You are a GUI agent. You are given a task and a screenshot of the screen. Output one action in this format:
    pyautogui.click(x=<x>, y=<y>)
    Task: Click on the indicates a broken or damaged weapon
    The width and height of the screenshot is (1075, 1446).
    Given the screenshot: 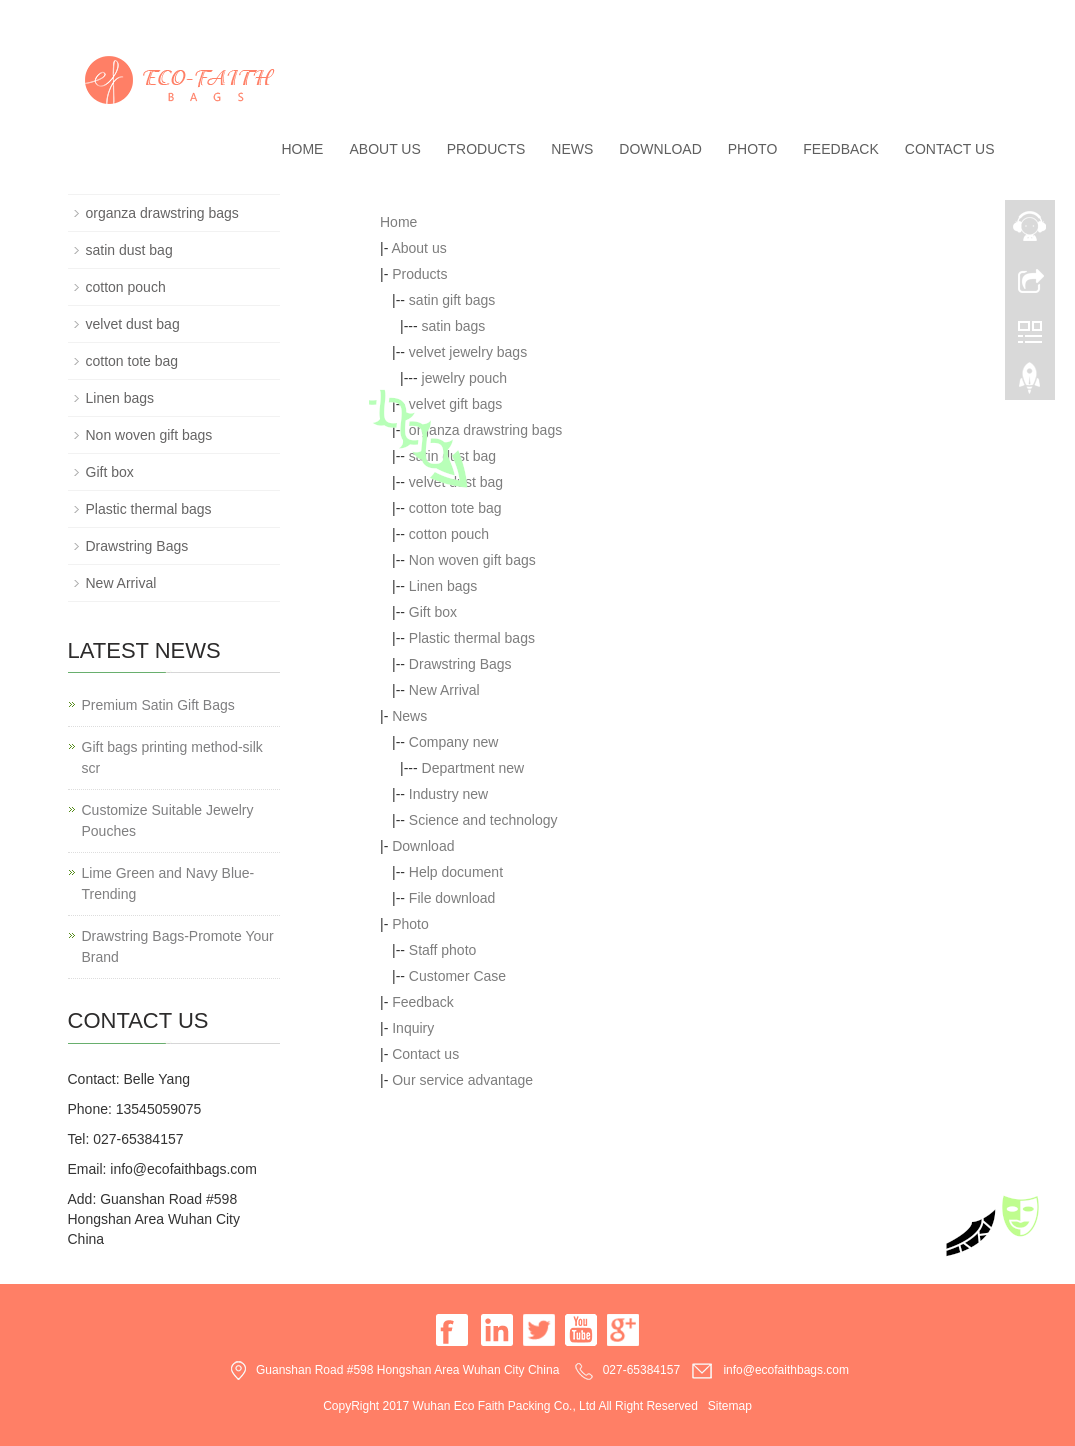 What is the action you would take?
    pyautogui.click(x=971, y=1234)
    